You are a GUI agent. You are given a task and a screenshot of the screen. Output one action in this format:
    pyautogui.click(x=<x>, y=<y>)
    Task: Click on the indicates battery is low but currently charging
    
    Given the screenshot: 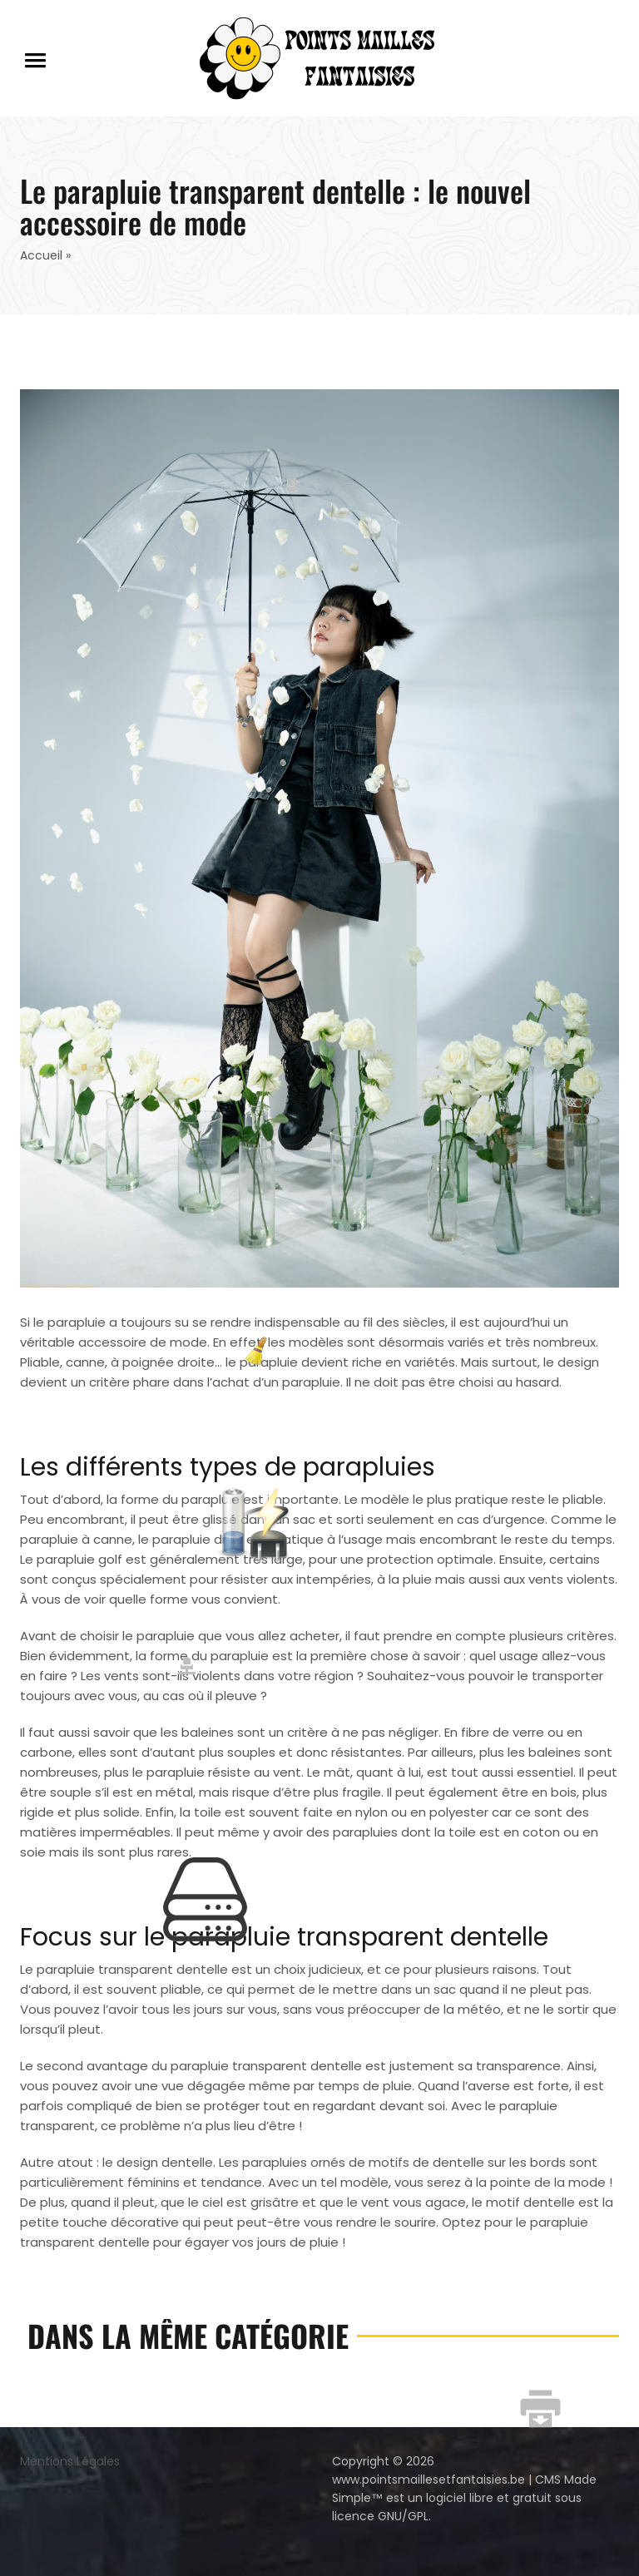 What is the action you would take?
    pyautogui.click(x=251, y=1523)
    